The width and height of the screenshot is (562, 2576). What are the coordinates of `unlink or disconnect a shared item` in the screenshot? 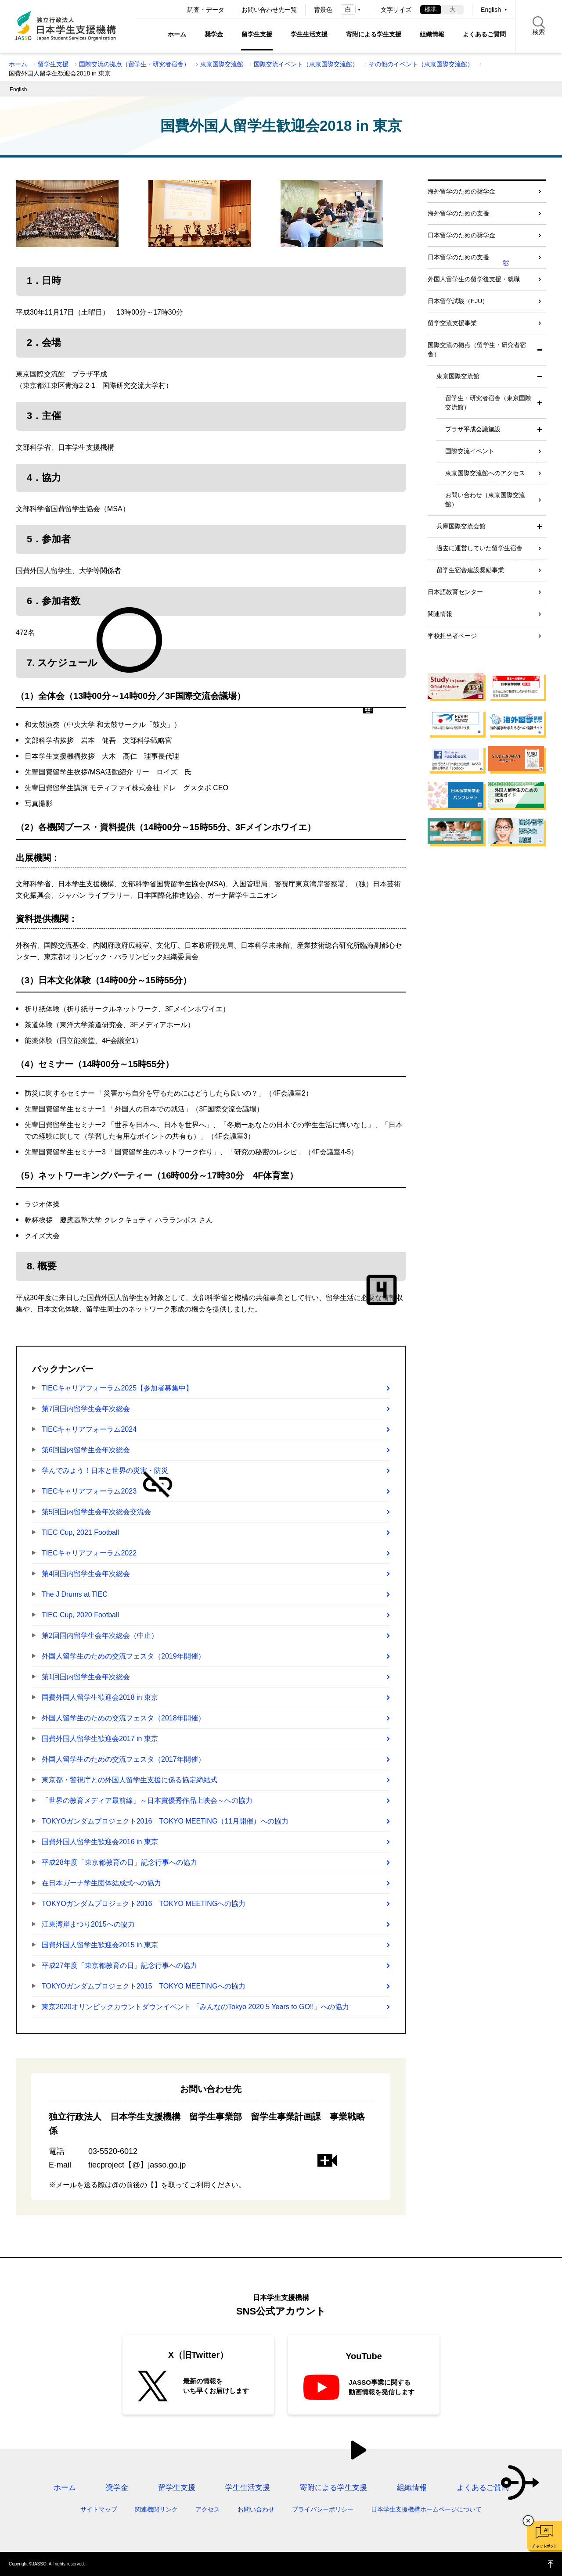 It's located at (158, 1484).